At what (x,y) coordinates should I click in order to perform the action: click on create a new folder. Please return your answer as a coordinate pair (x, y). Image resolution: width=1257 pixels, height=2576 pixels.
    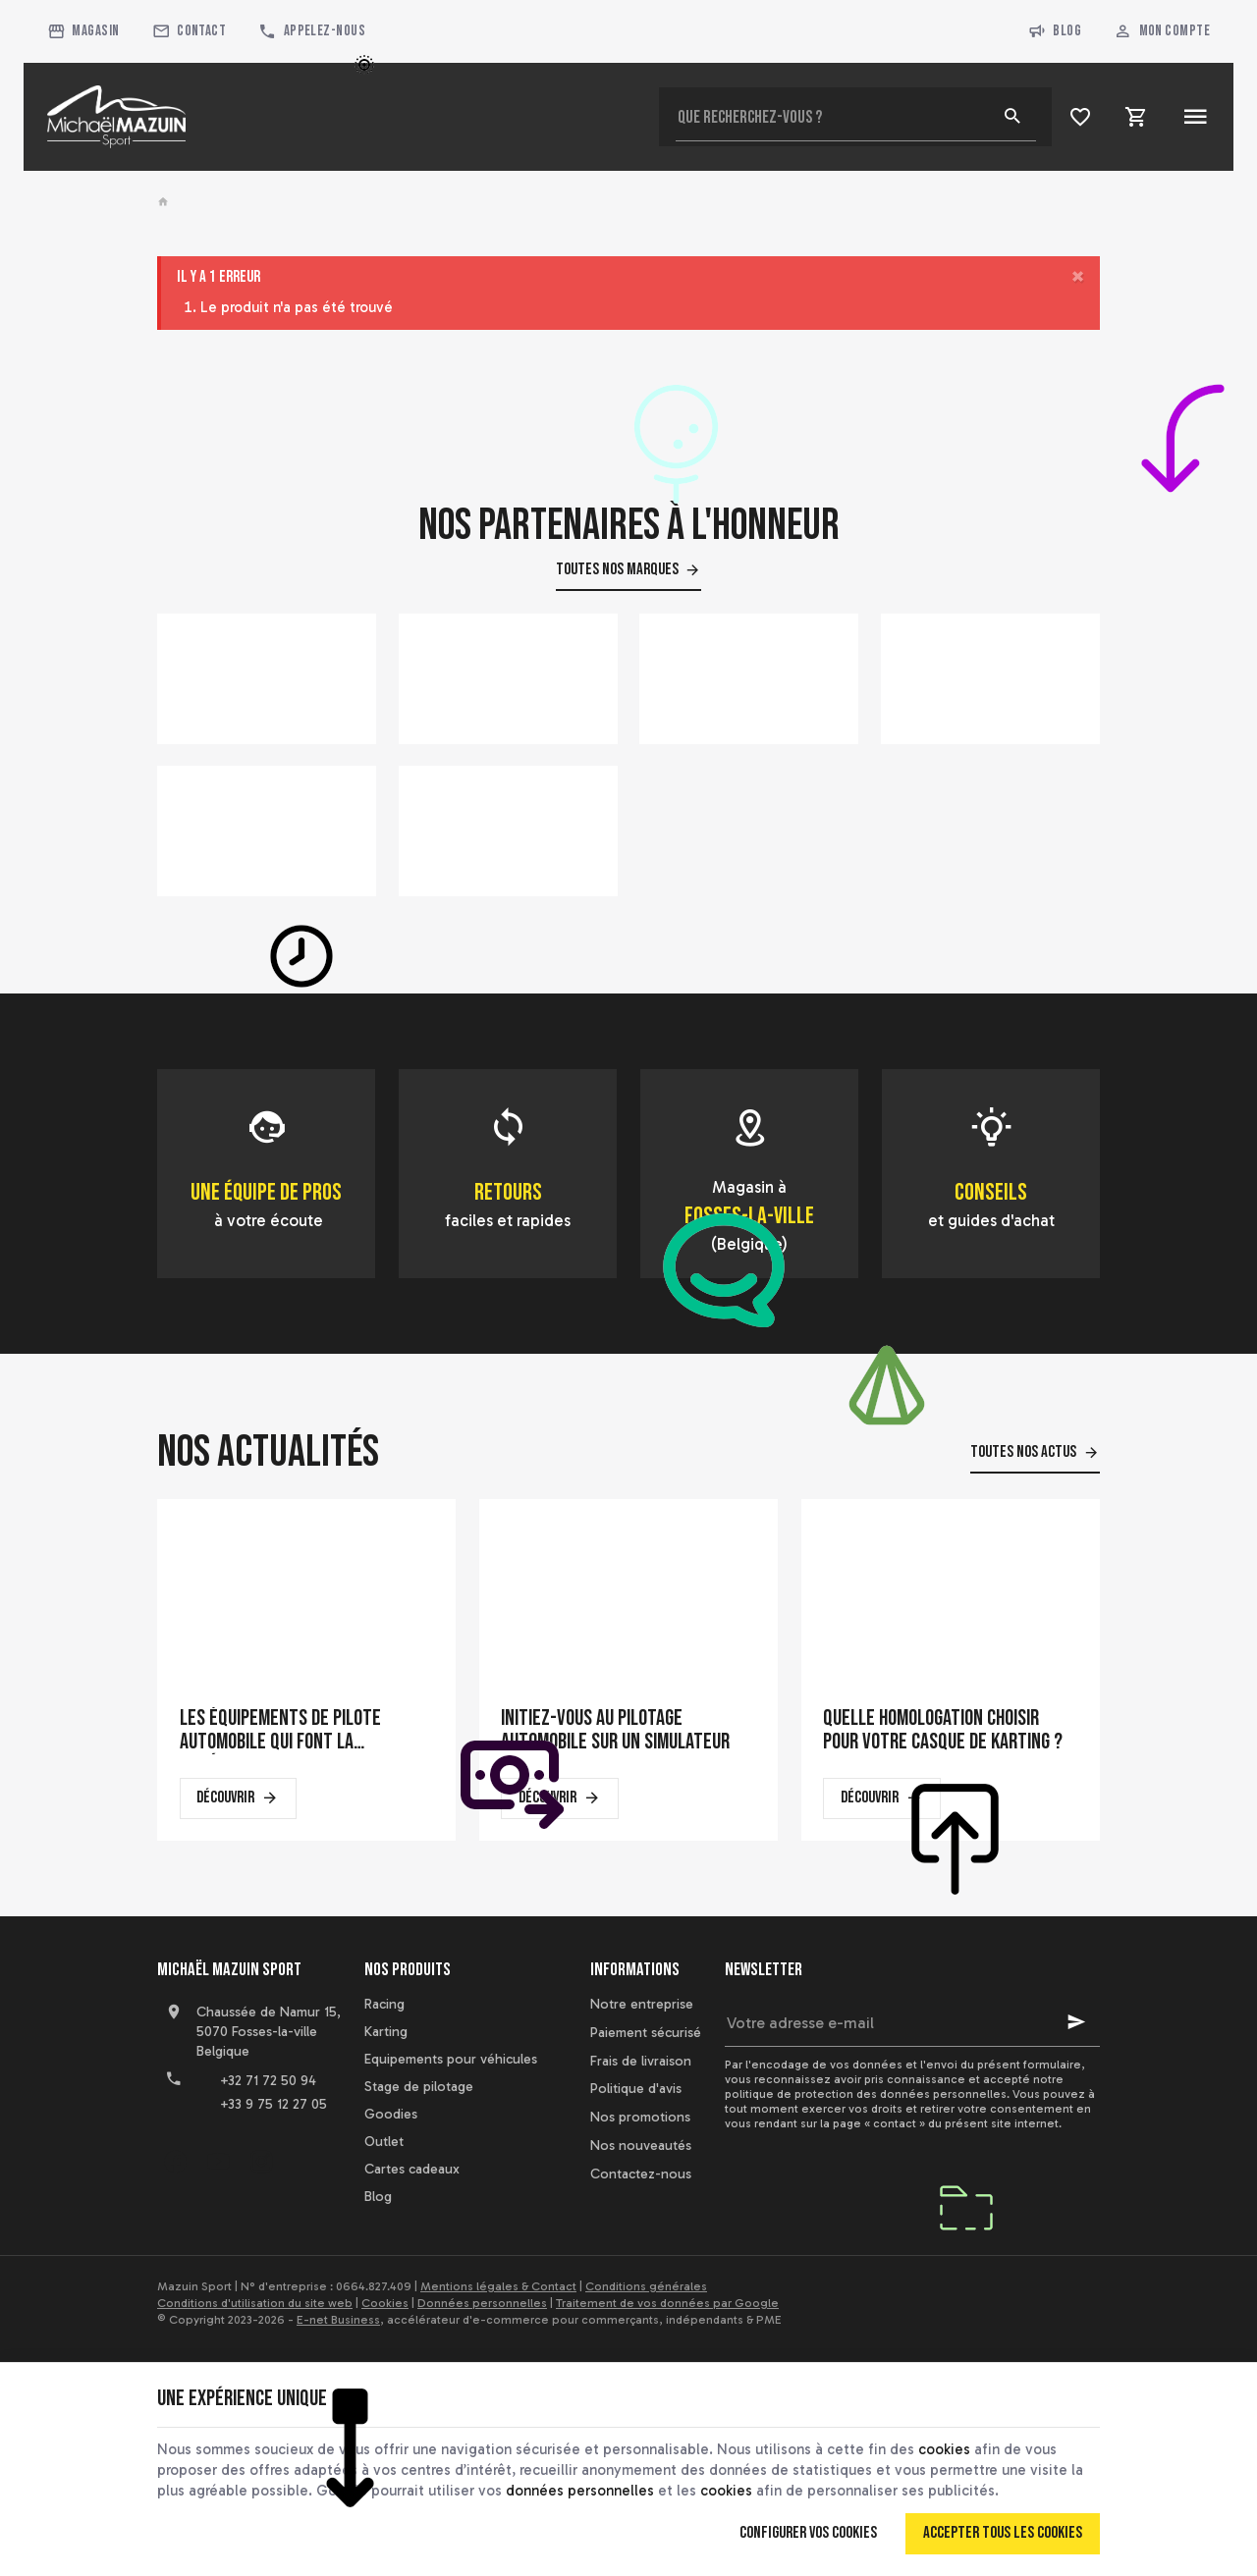
    Looking at the image, I should click on (966, 2208).